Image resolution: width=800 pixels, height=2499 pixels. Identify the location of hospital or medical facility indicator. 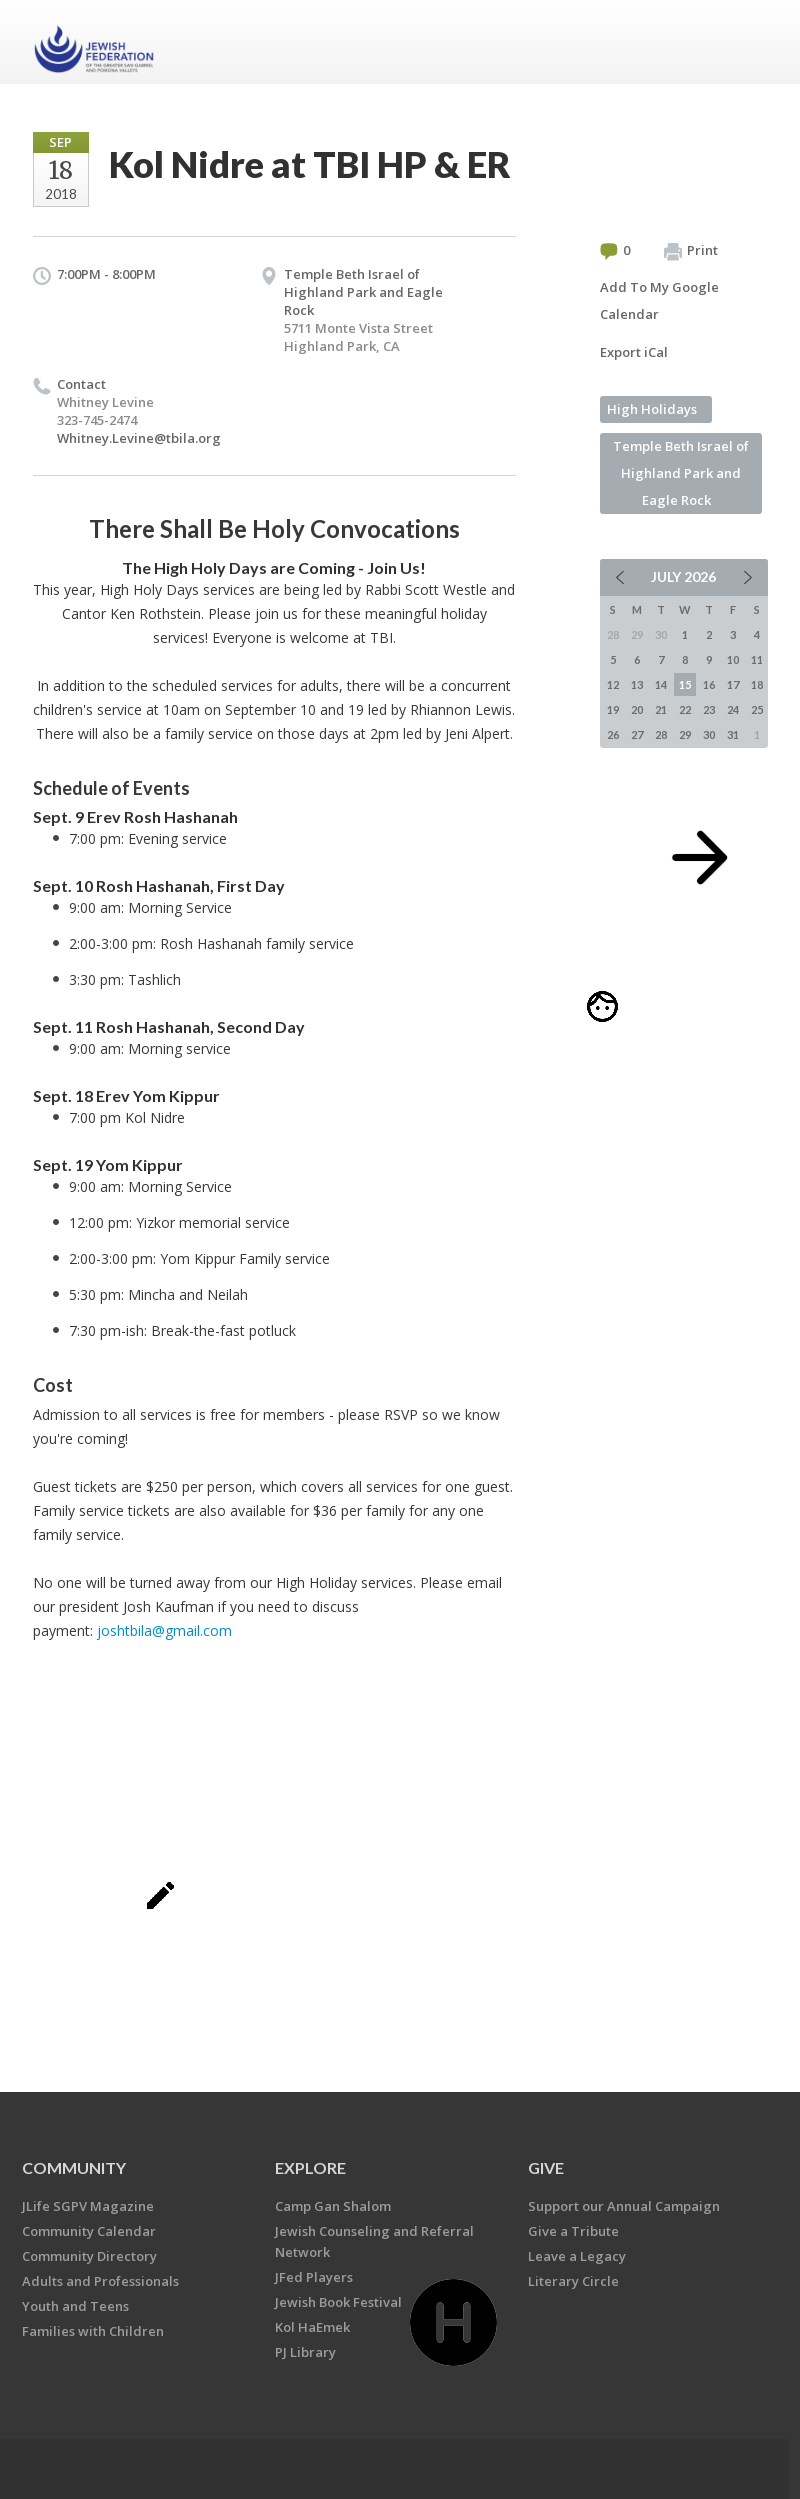
(453, 2322).